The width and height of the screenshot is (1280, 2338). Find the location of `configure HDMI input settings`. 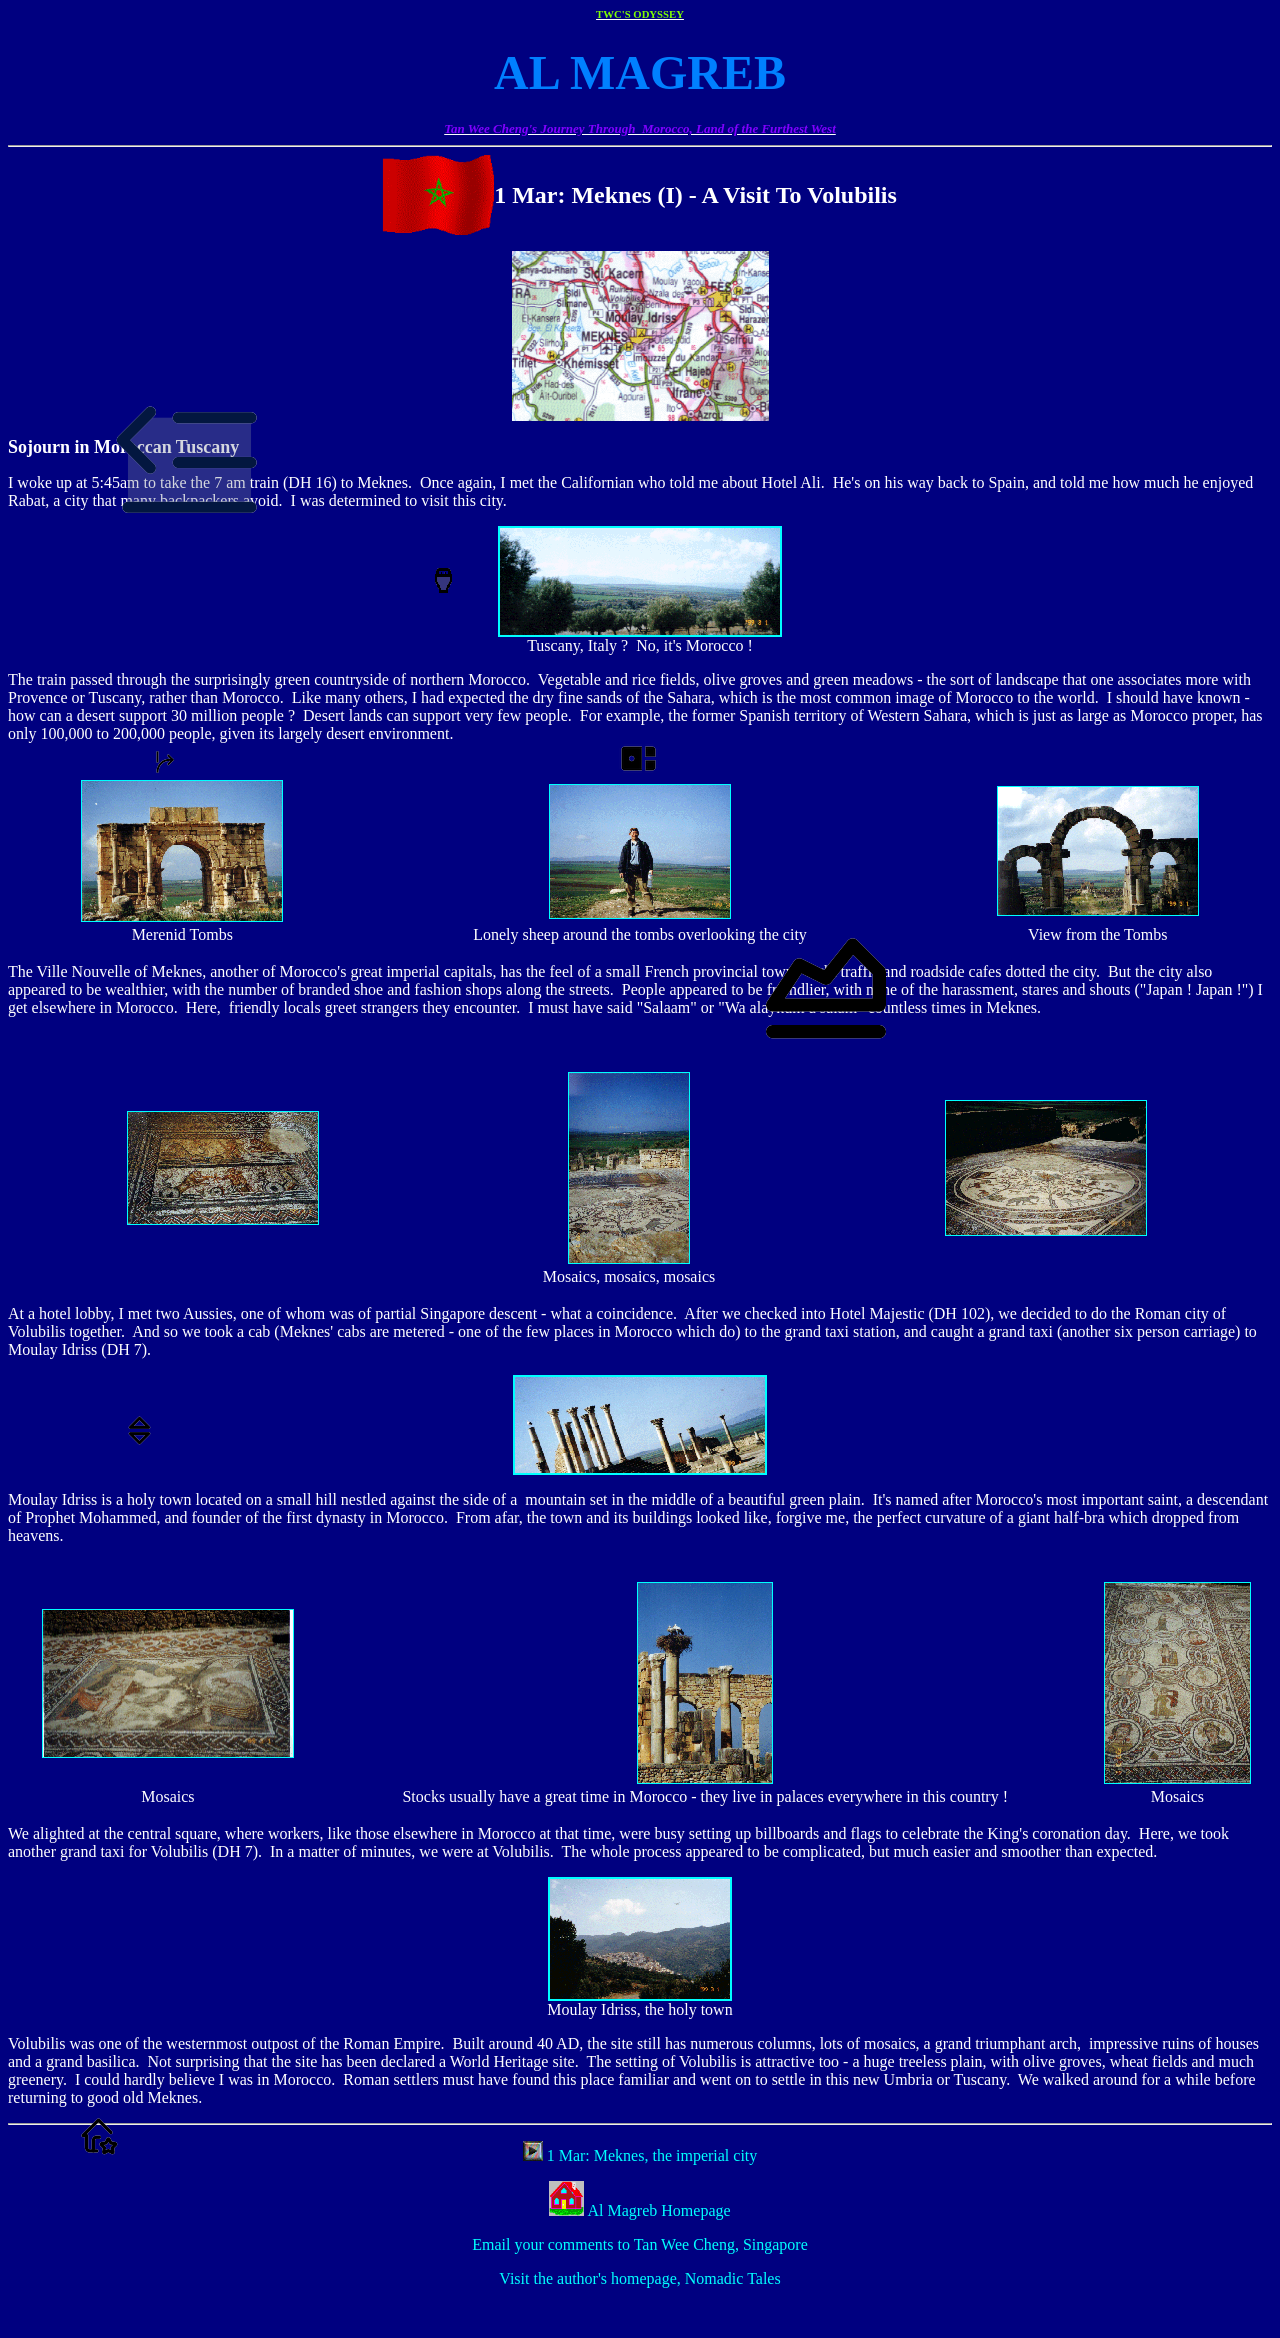

configure HDMI input settings is located at coordinates (443, 580).